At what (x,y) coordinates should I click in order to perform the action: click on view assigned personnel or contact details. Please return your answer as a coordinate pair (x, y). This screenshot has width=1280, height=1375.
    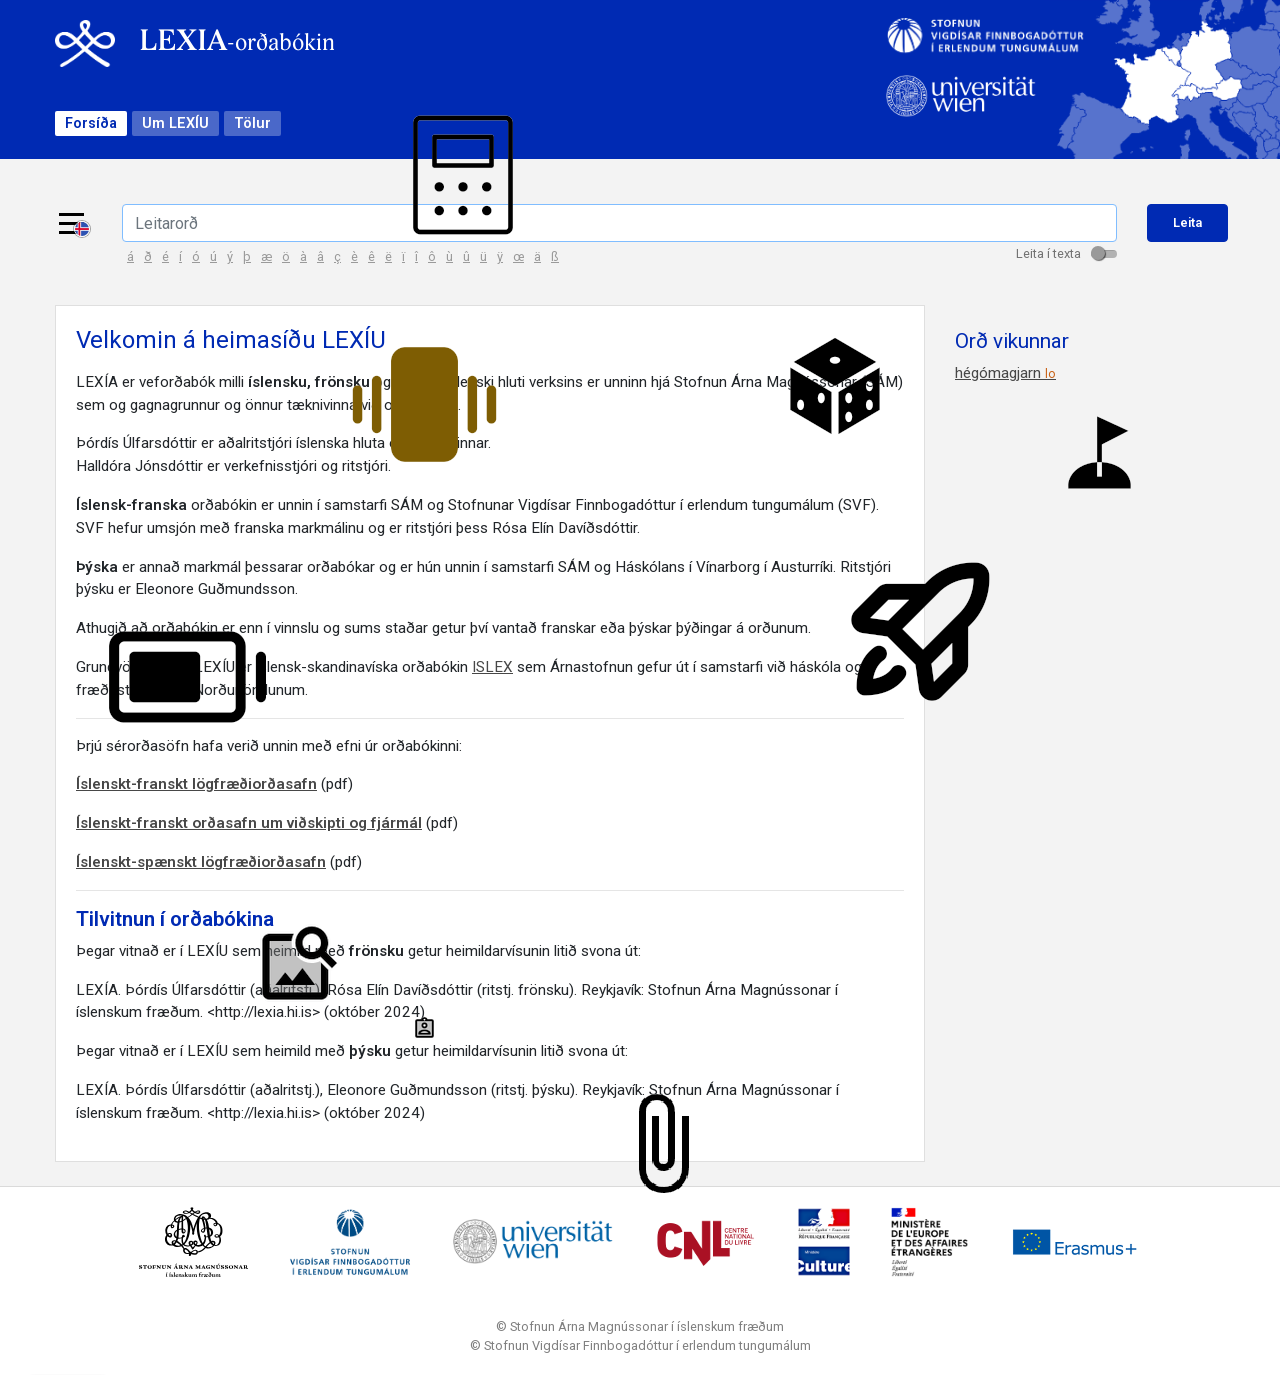
    Looking at the image, I should click on (424, 1028).